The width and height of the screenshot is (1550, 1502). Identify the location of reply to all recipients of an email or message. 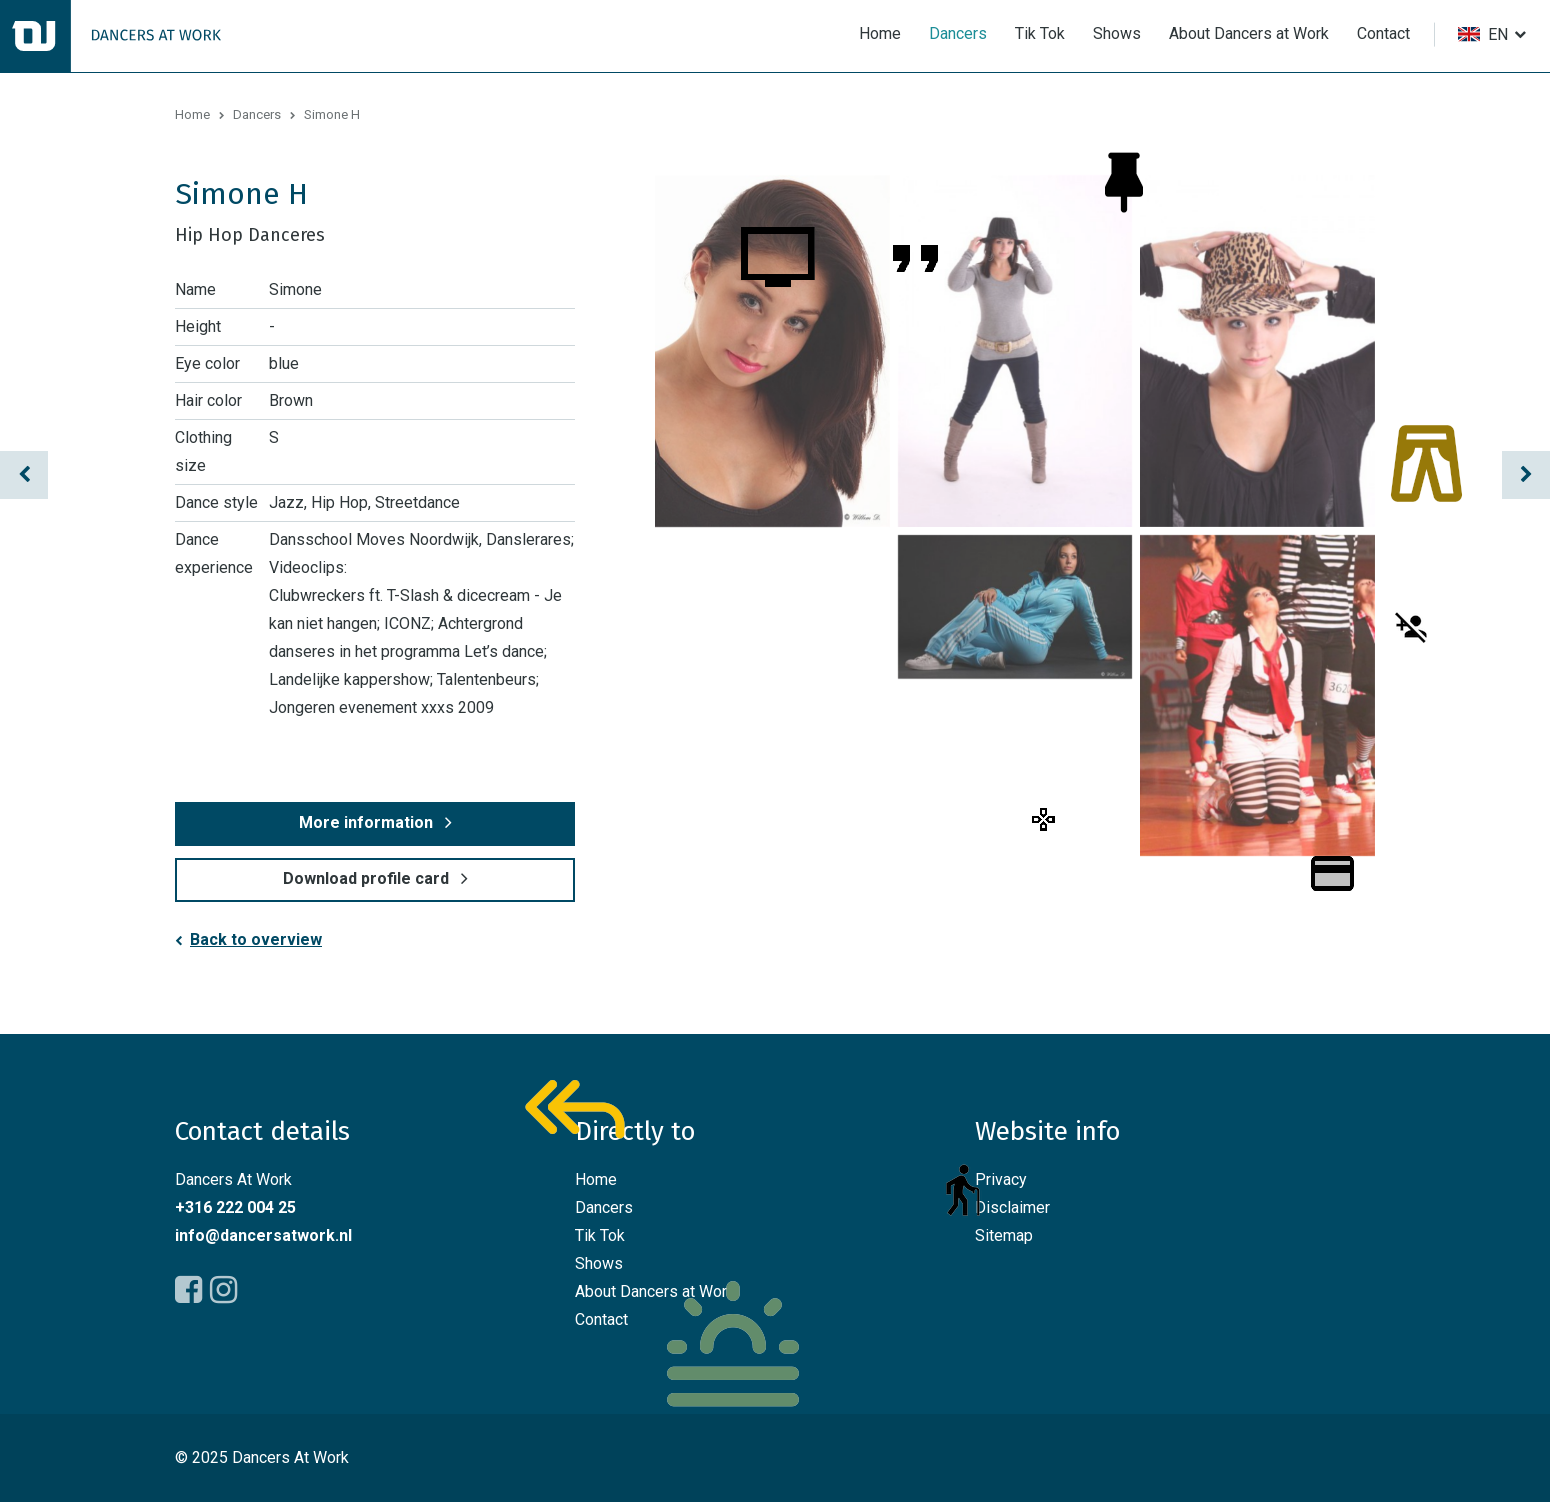
(575, 1107).